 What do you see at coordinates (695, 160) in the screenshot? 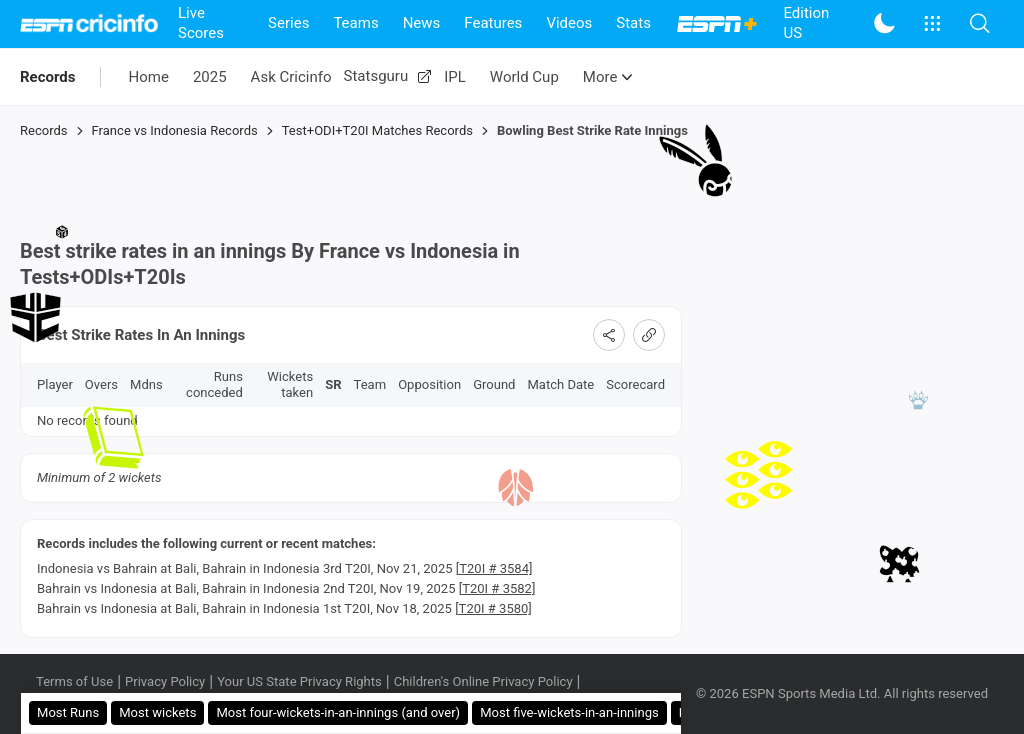
I see `golden snitch icon from Harry Potter quidditch` at bounding box center [695, 160].